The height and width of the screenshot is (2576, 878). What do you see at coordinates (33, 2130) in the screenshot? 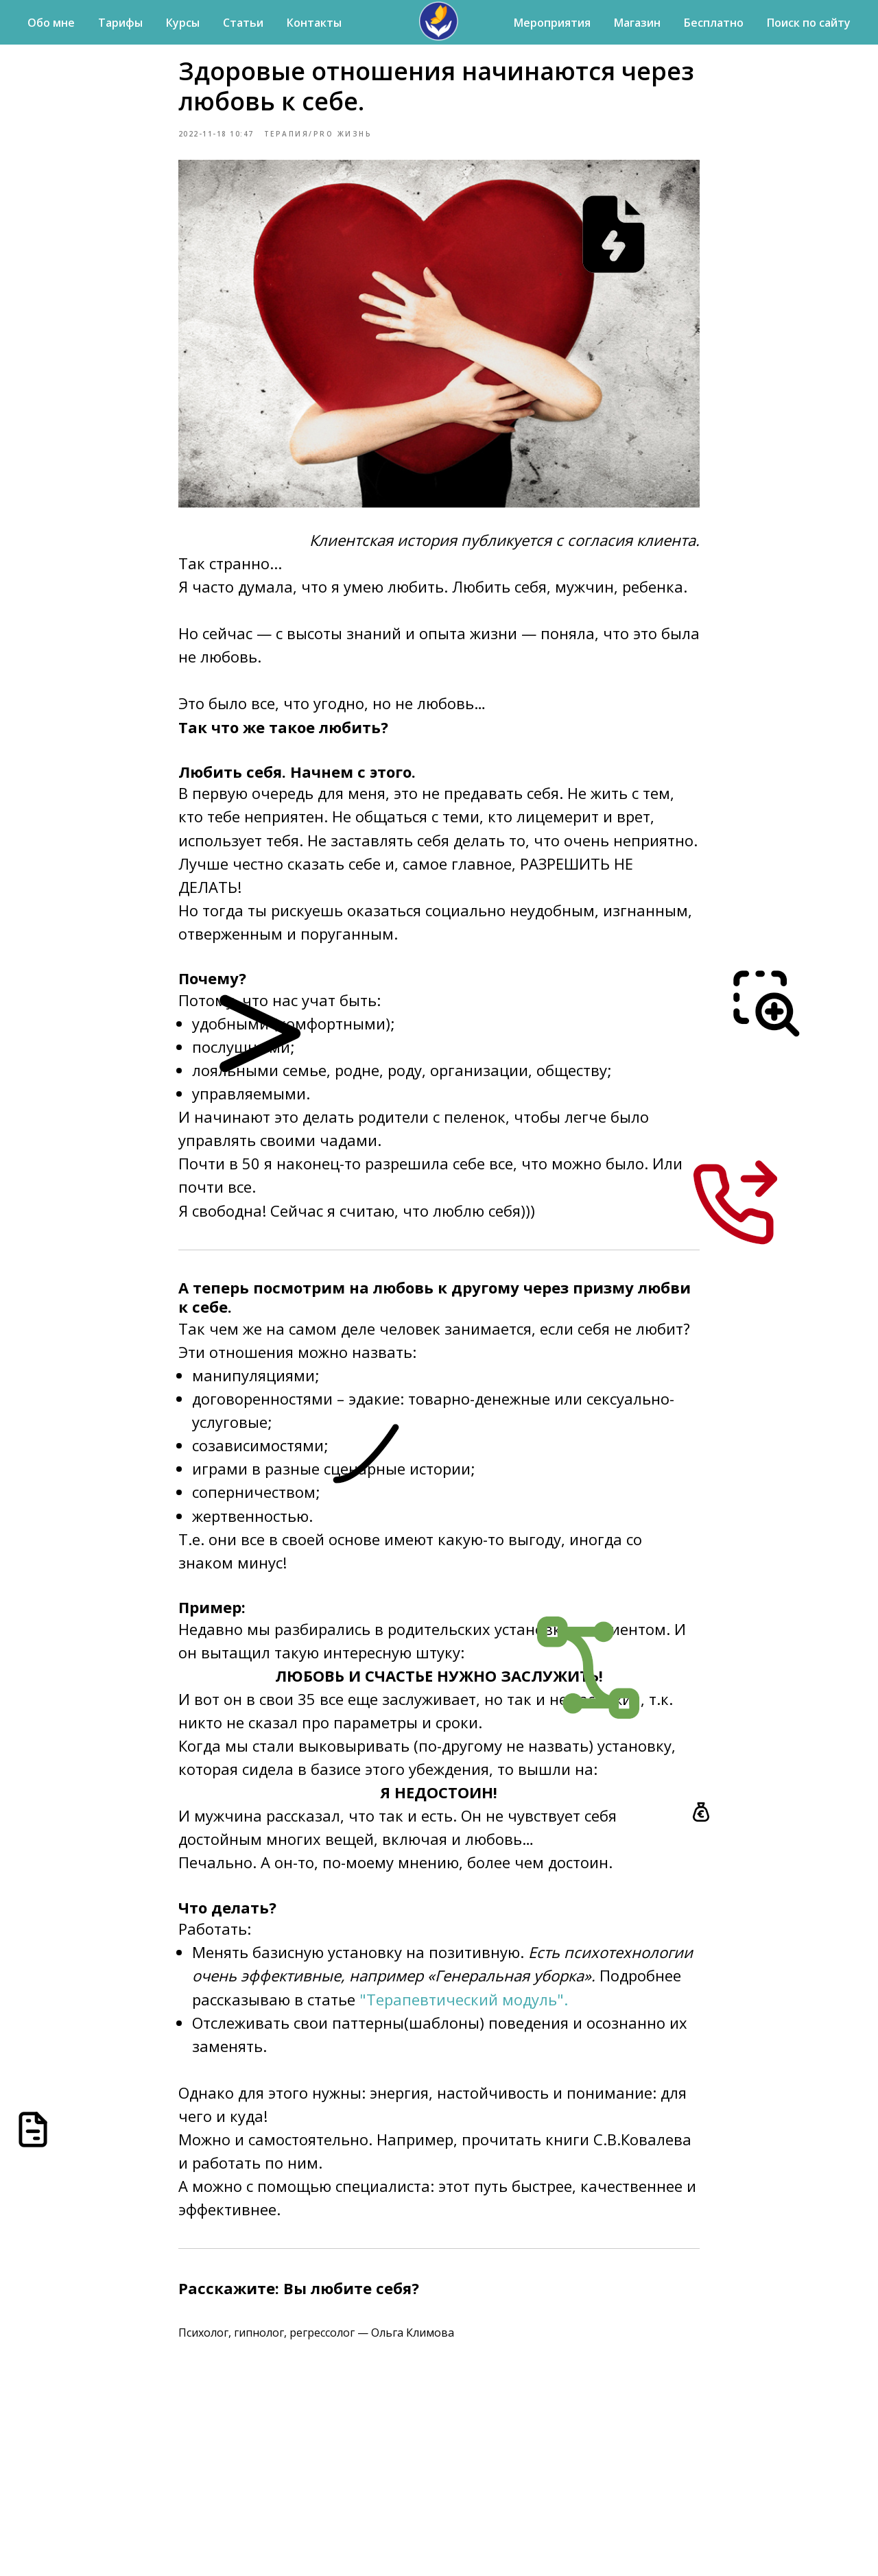
I see `view invoice or billing document` at bounding box center [33, 2130].